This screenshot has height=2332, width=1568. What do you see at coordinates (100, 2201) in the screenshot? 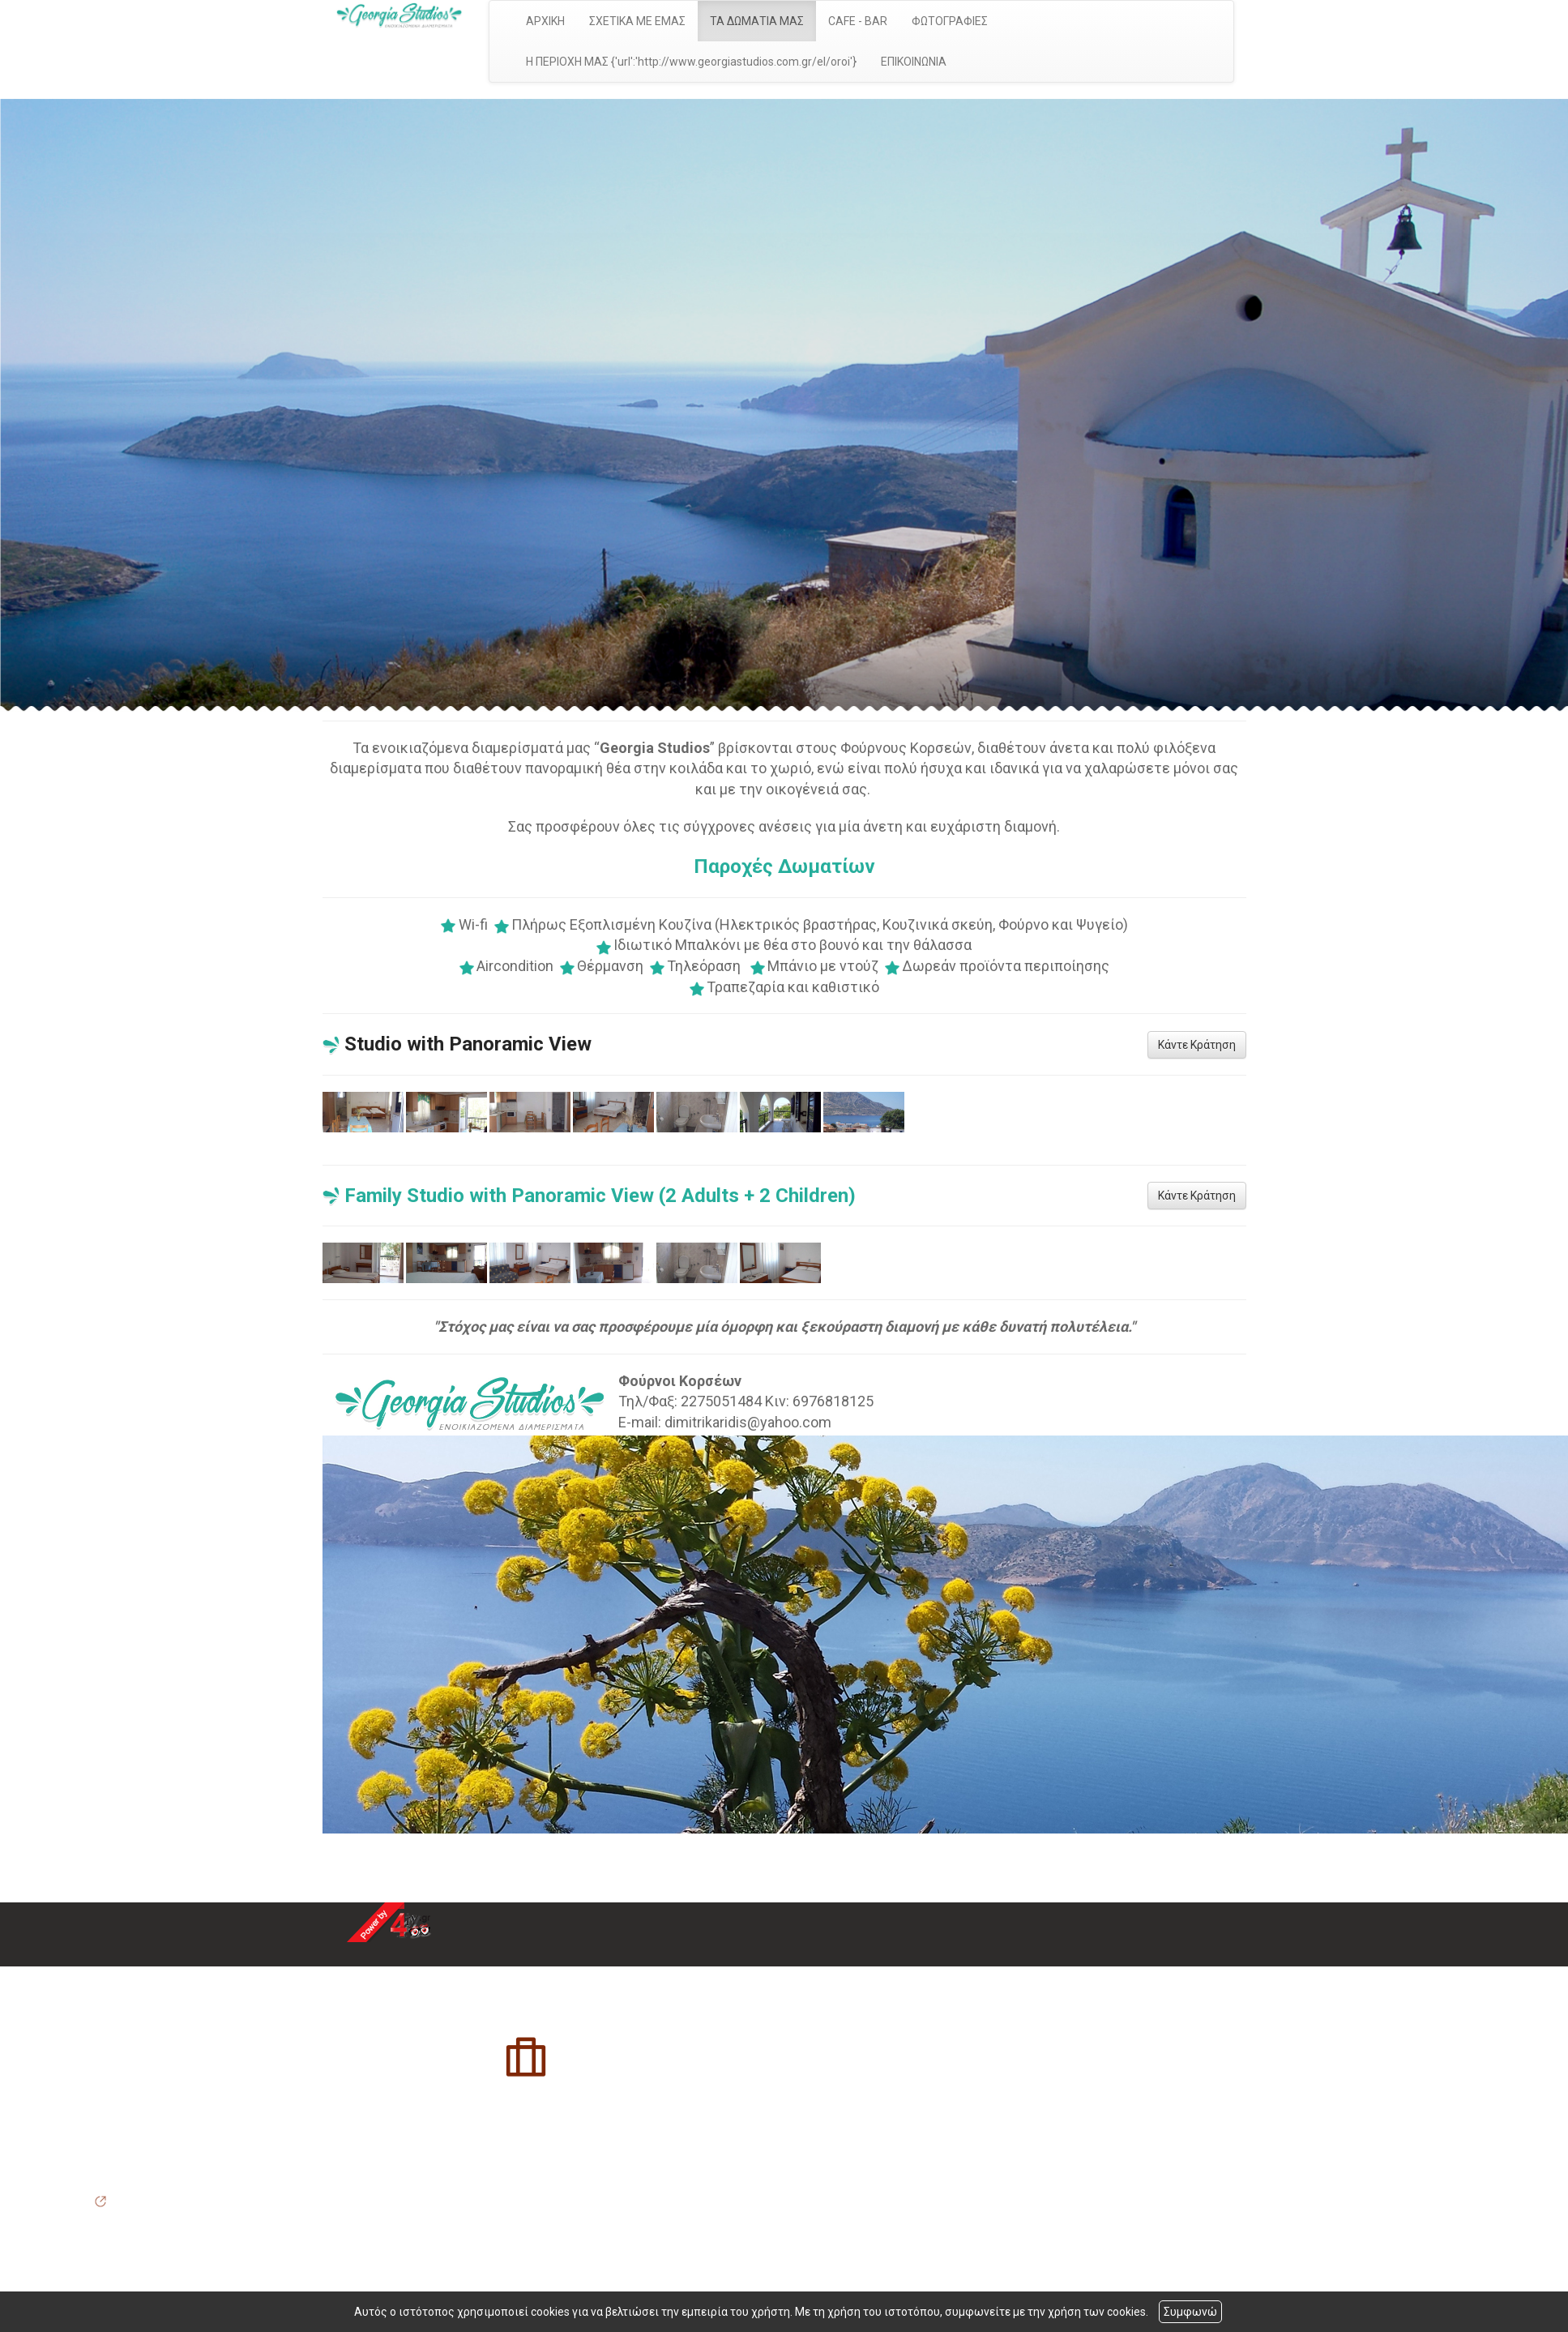
I see `share this content with others` at bounding box center [100, 2201].